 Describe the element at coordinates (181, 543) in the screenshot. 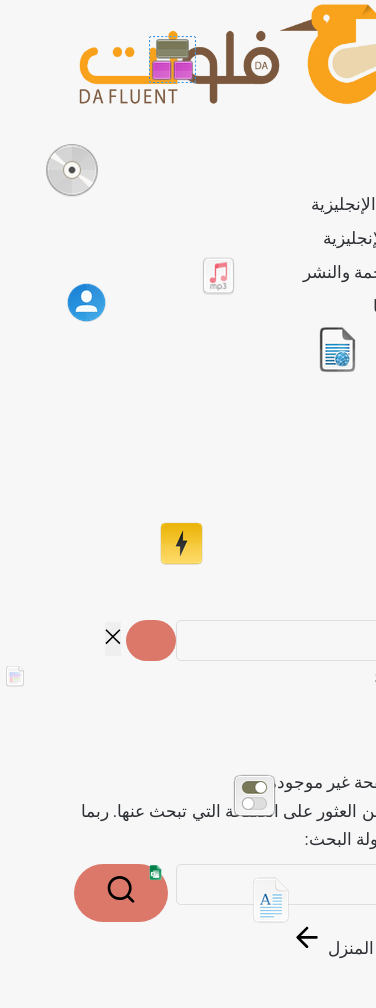

I see `access power and battery settings` at that location.